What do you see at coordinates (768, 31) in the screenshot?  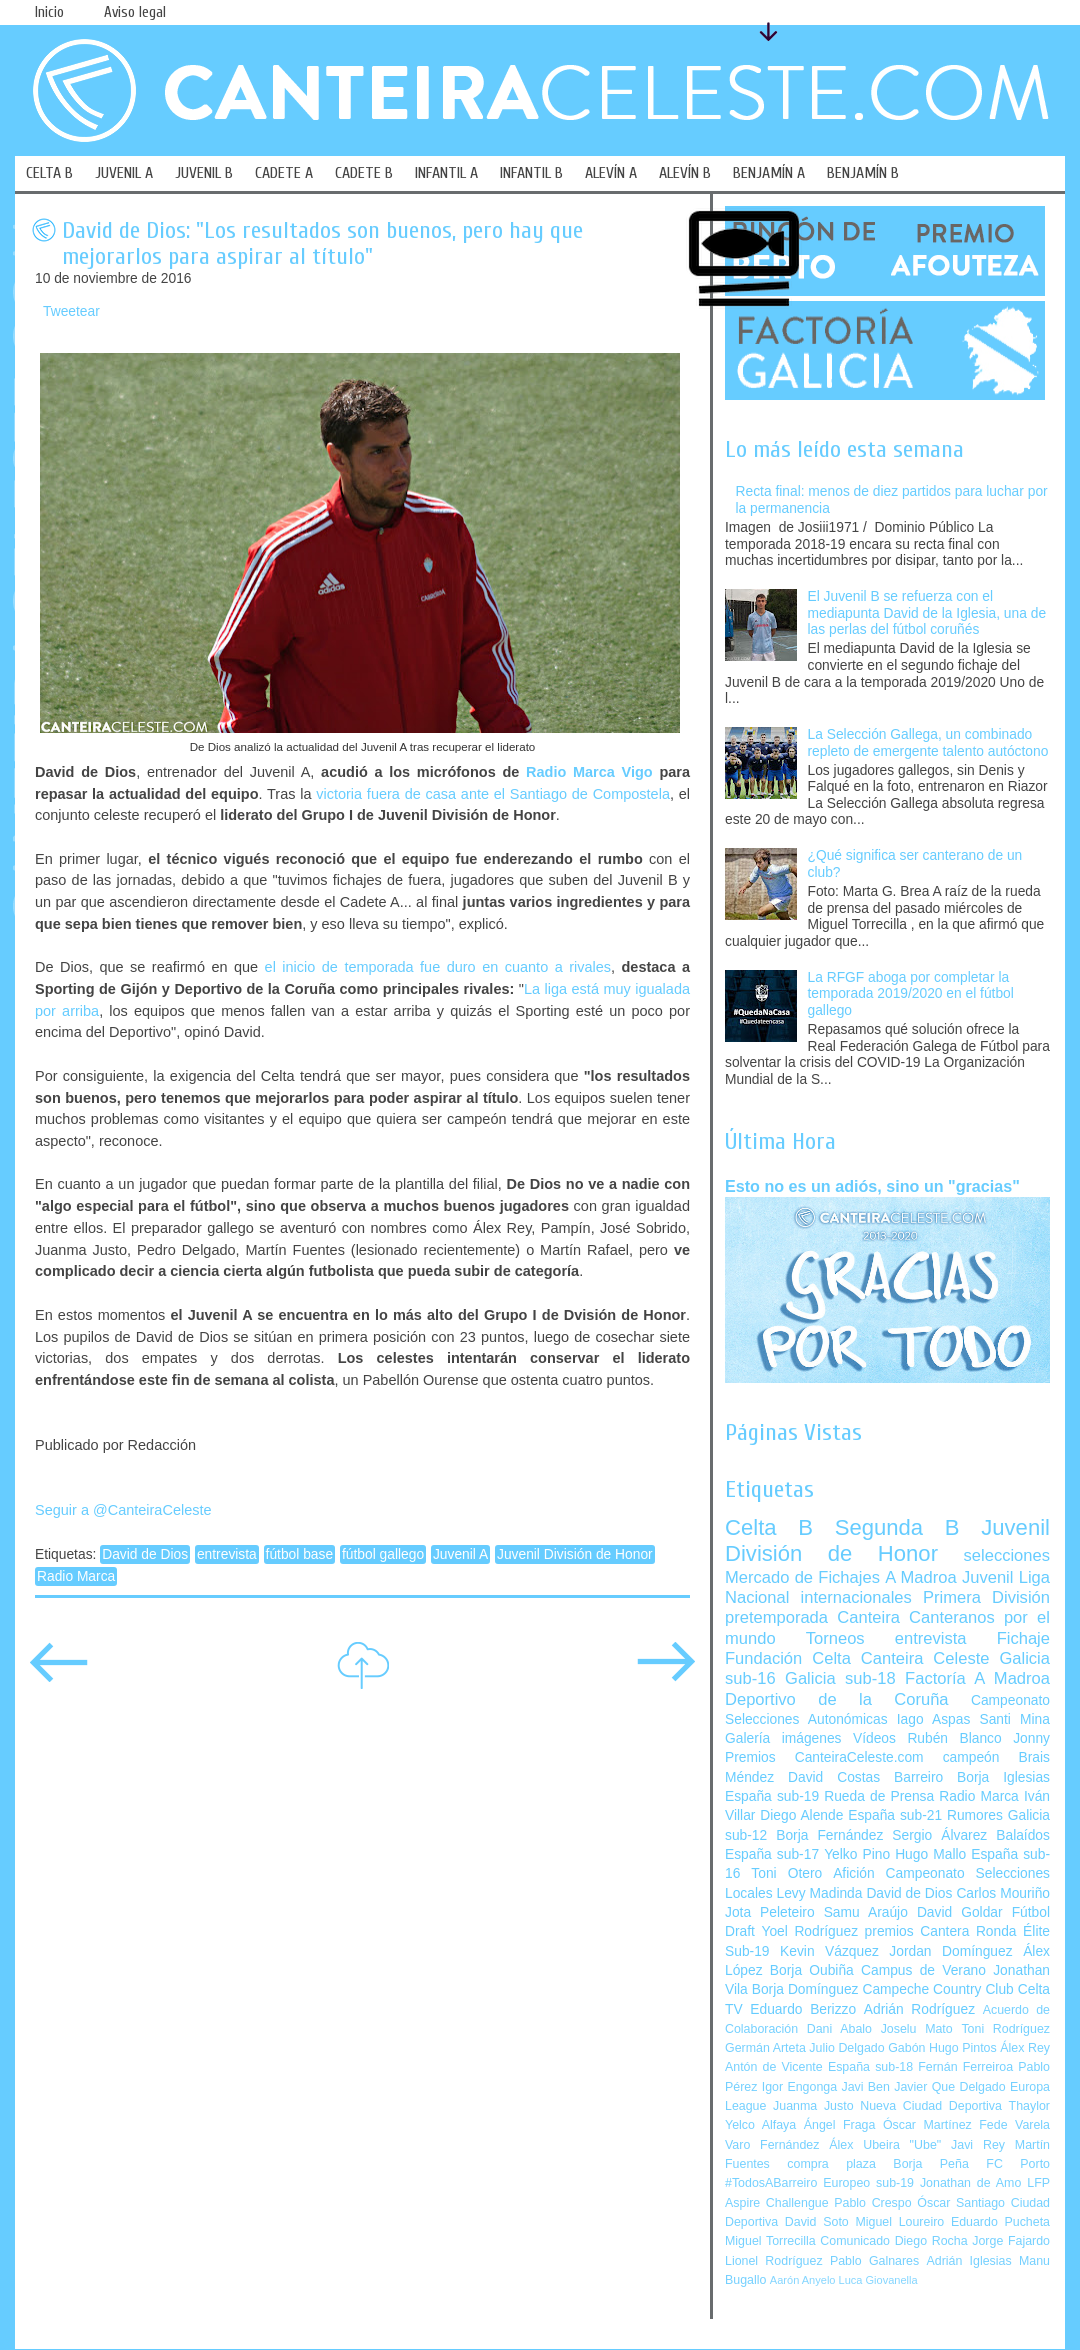 I see `scroll down or view more content` at bounding box center [768, 31].